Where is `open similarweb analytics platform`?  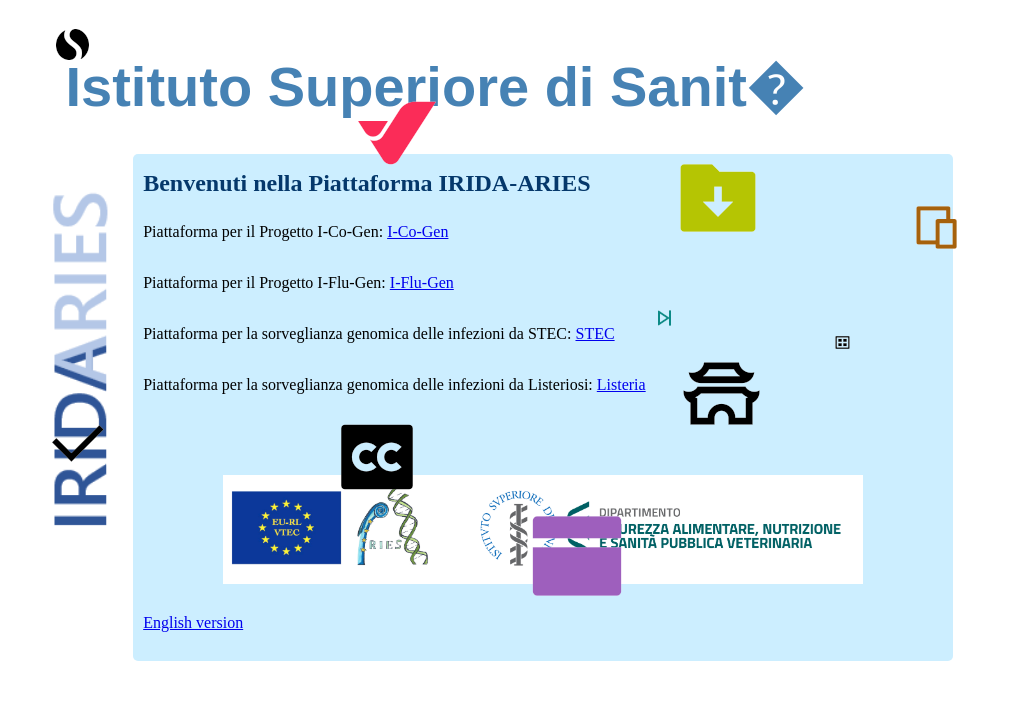 open similarweb analytics platform is located at coordinates (72, 44).